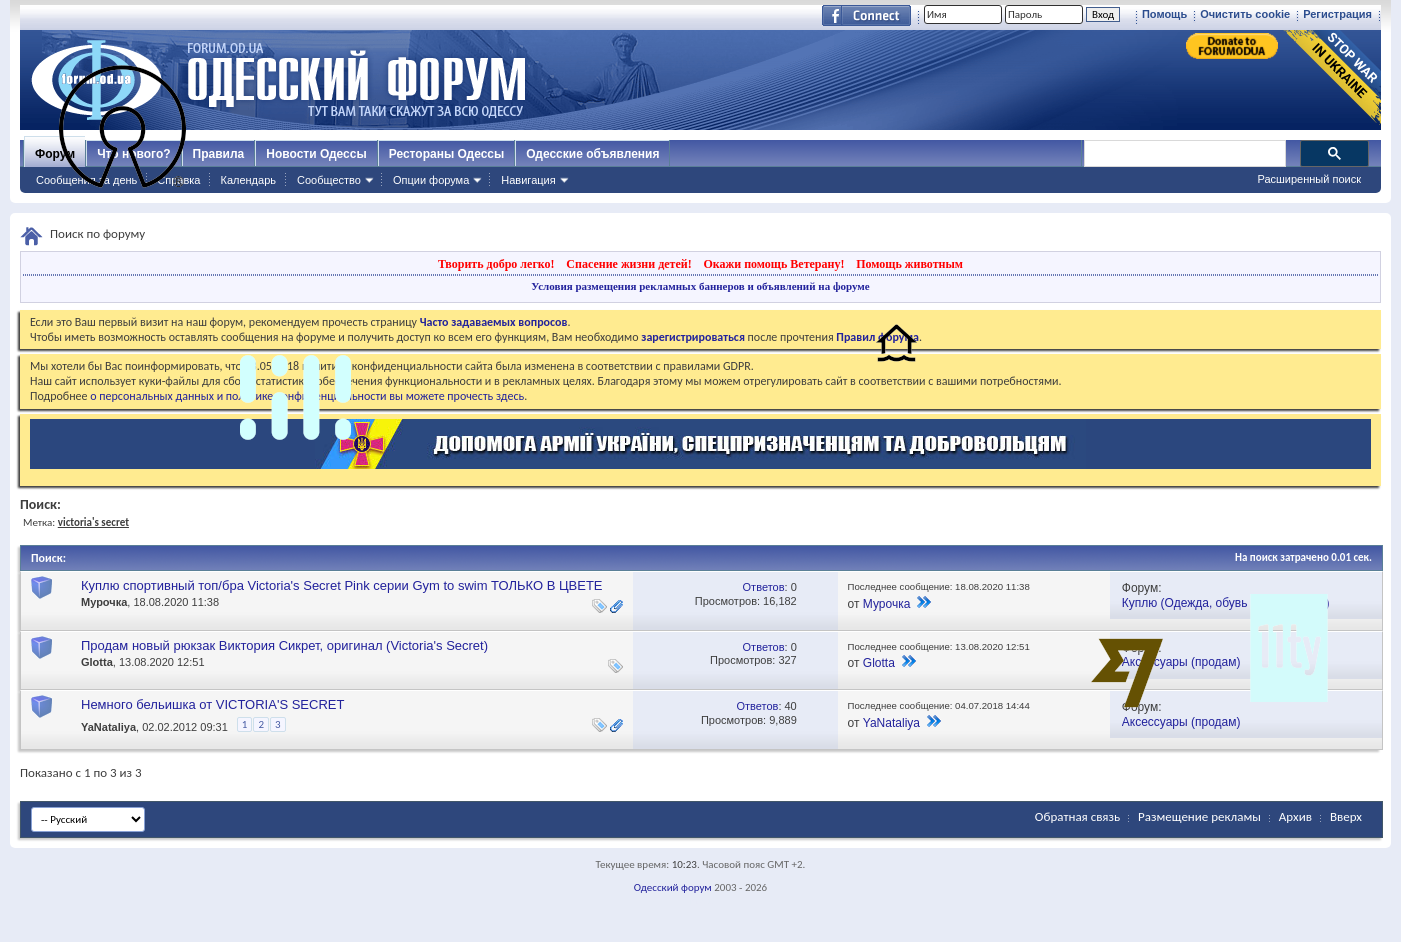 This screenshot has width=1401, height=942. Describe the element at coordinates (896, 344) in the screenshot. I see `indicates flood warning or alert` at that location.